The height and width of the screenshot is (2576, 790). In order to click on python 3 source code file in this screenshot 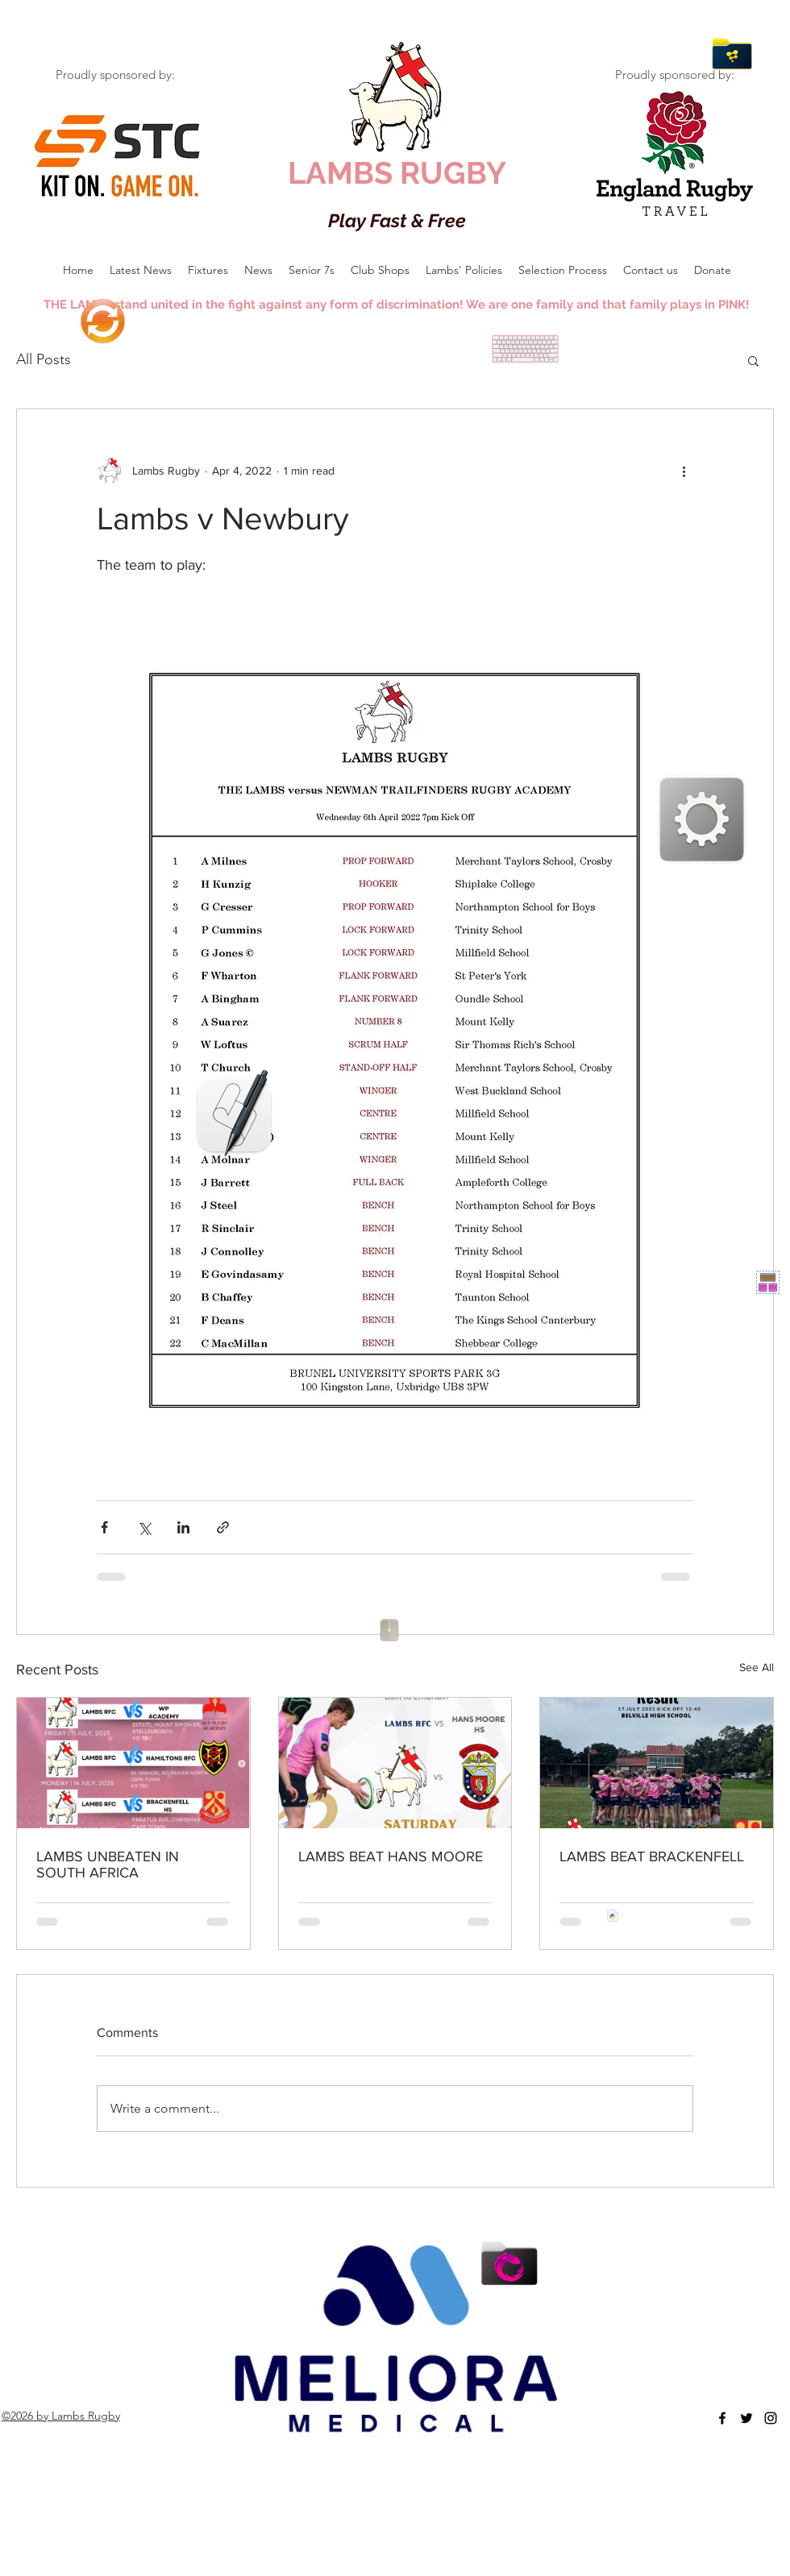, I will do `click(613, 1915)`.